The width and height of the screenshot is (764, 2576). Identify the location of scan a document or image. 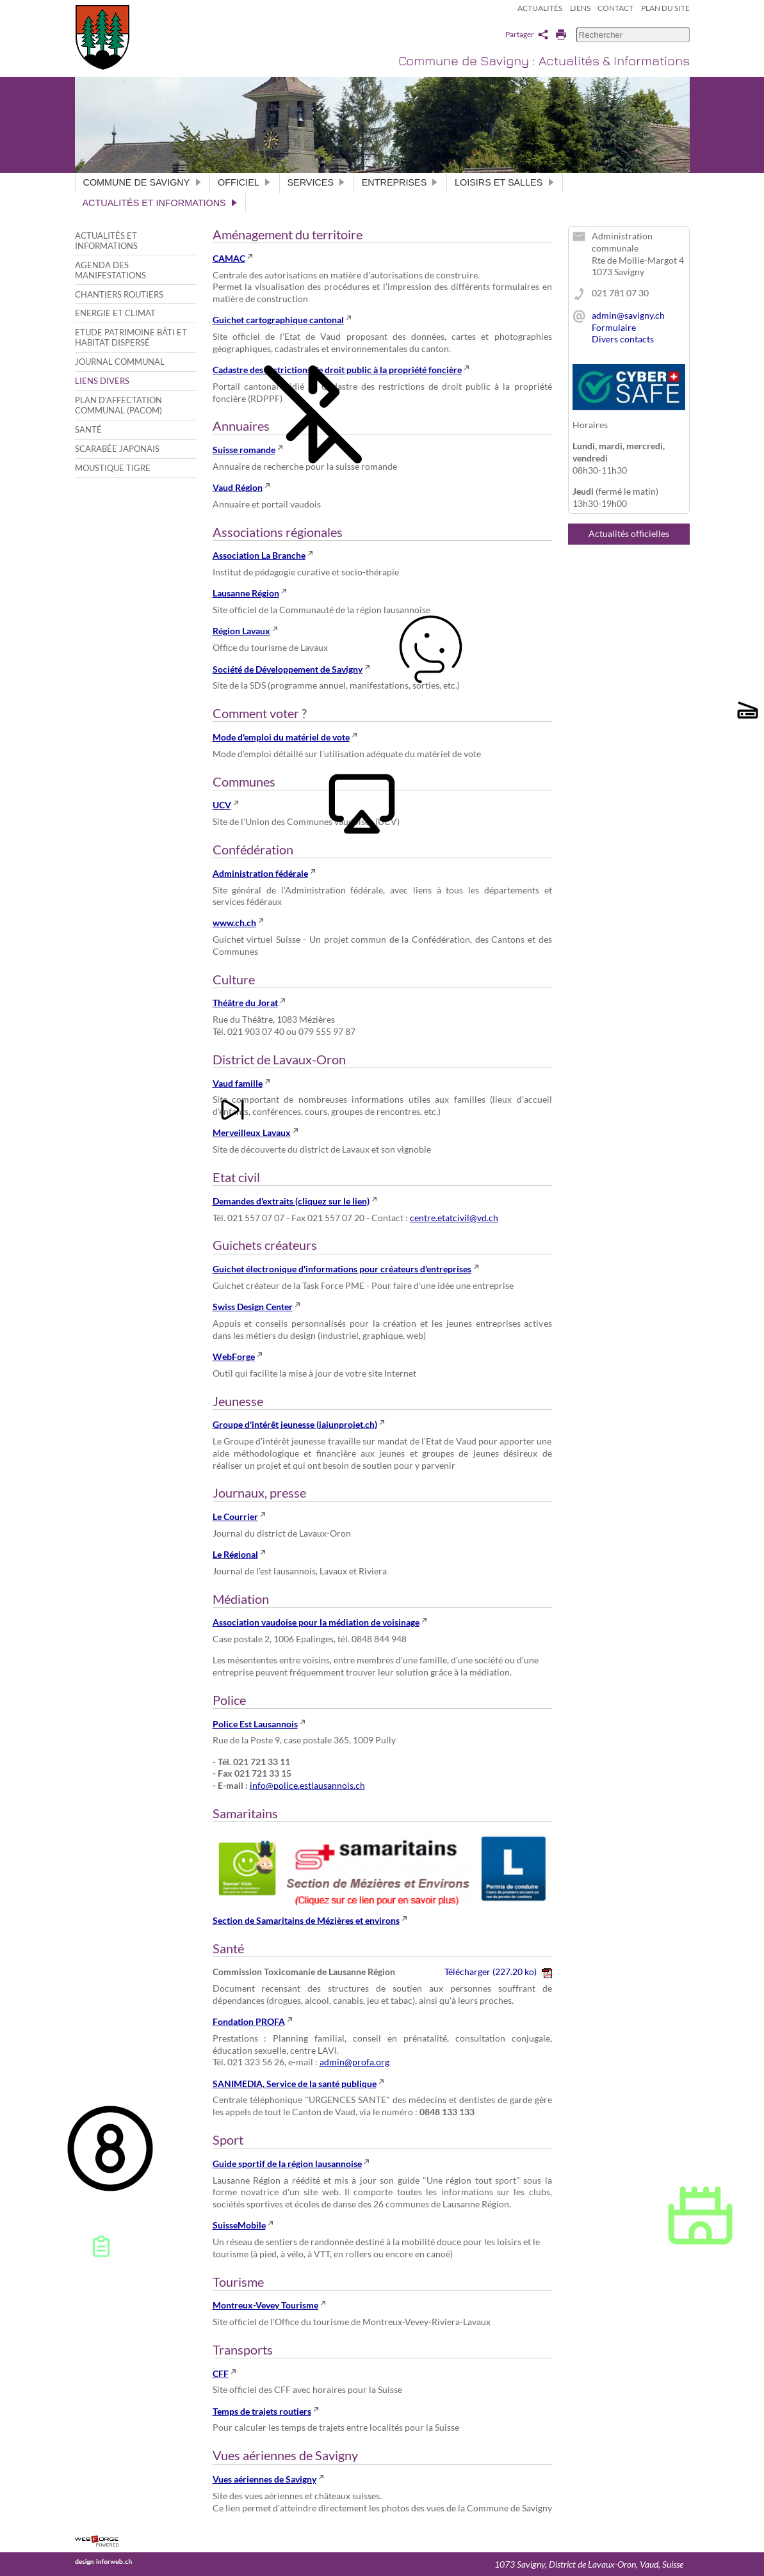
(747, 709).